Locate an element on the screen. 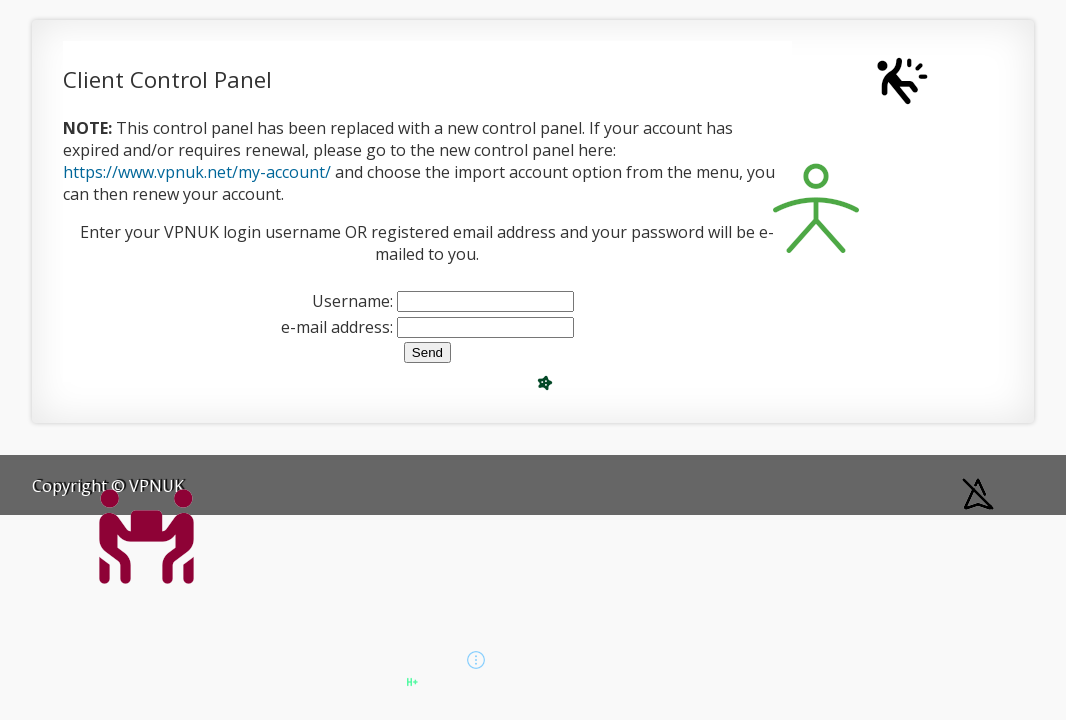 The width and height of the screenshot is (1066, 720). indicates H+ (HSPA+) mobile network connection is located at coordinates (412, 682).